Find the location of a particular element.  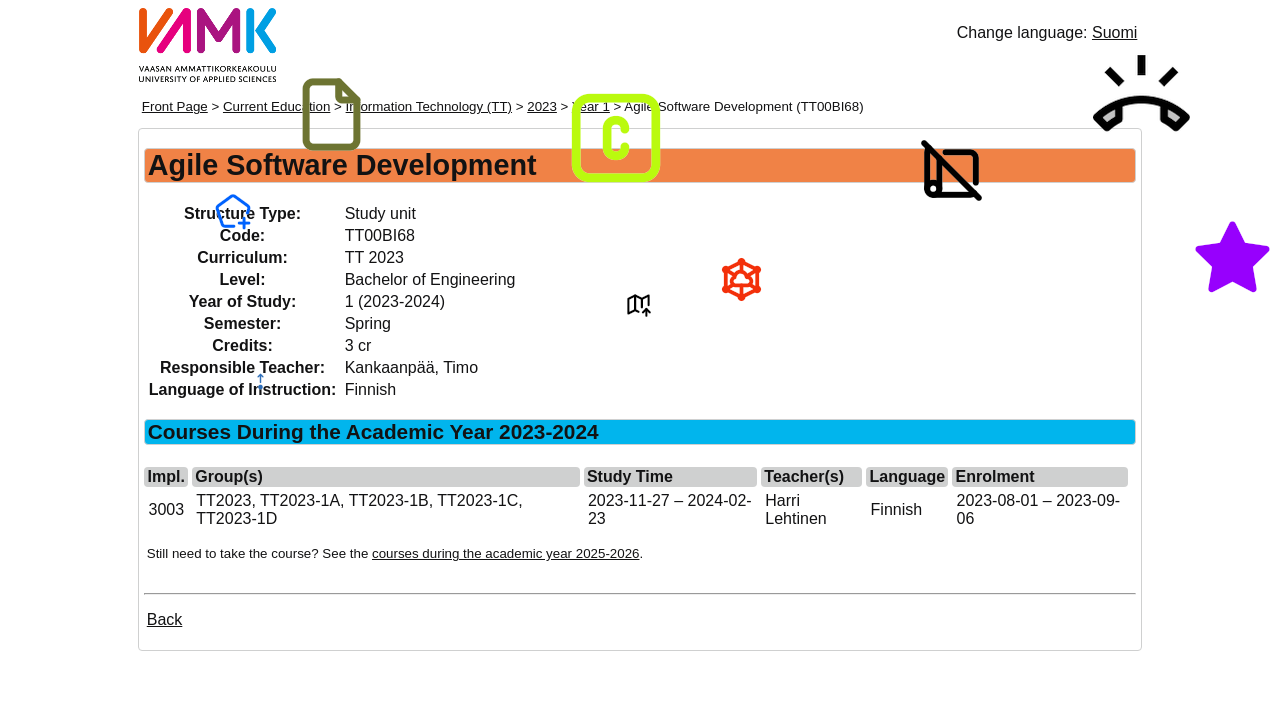

upload or share your current map location is located at coordinates (638, 304).